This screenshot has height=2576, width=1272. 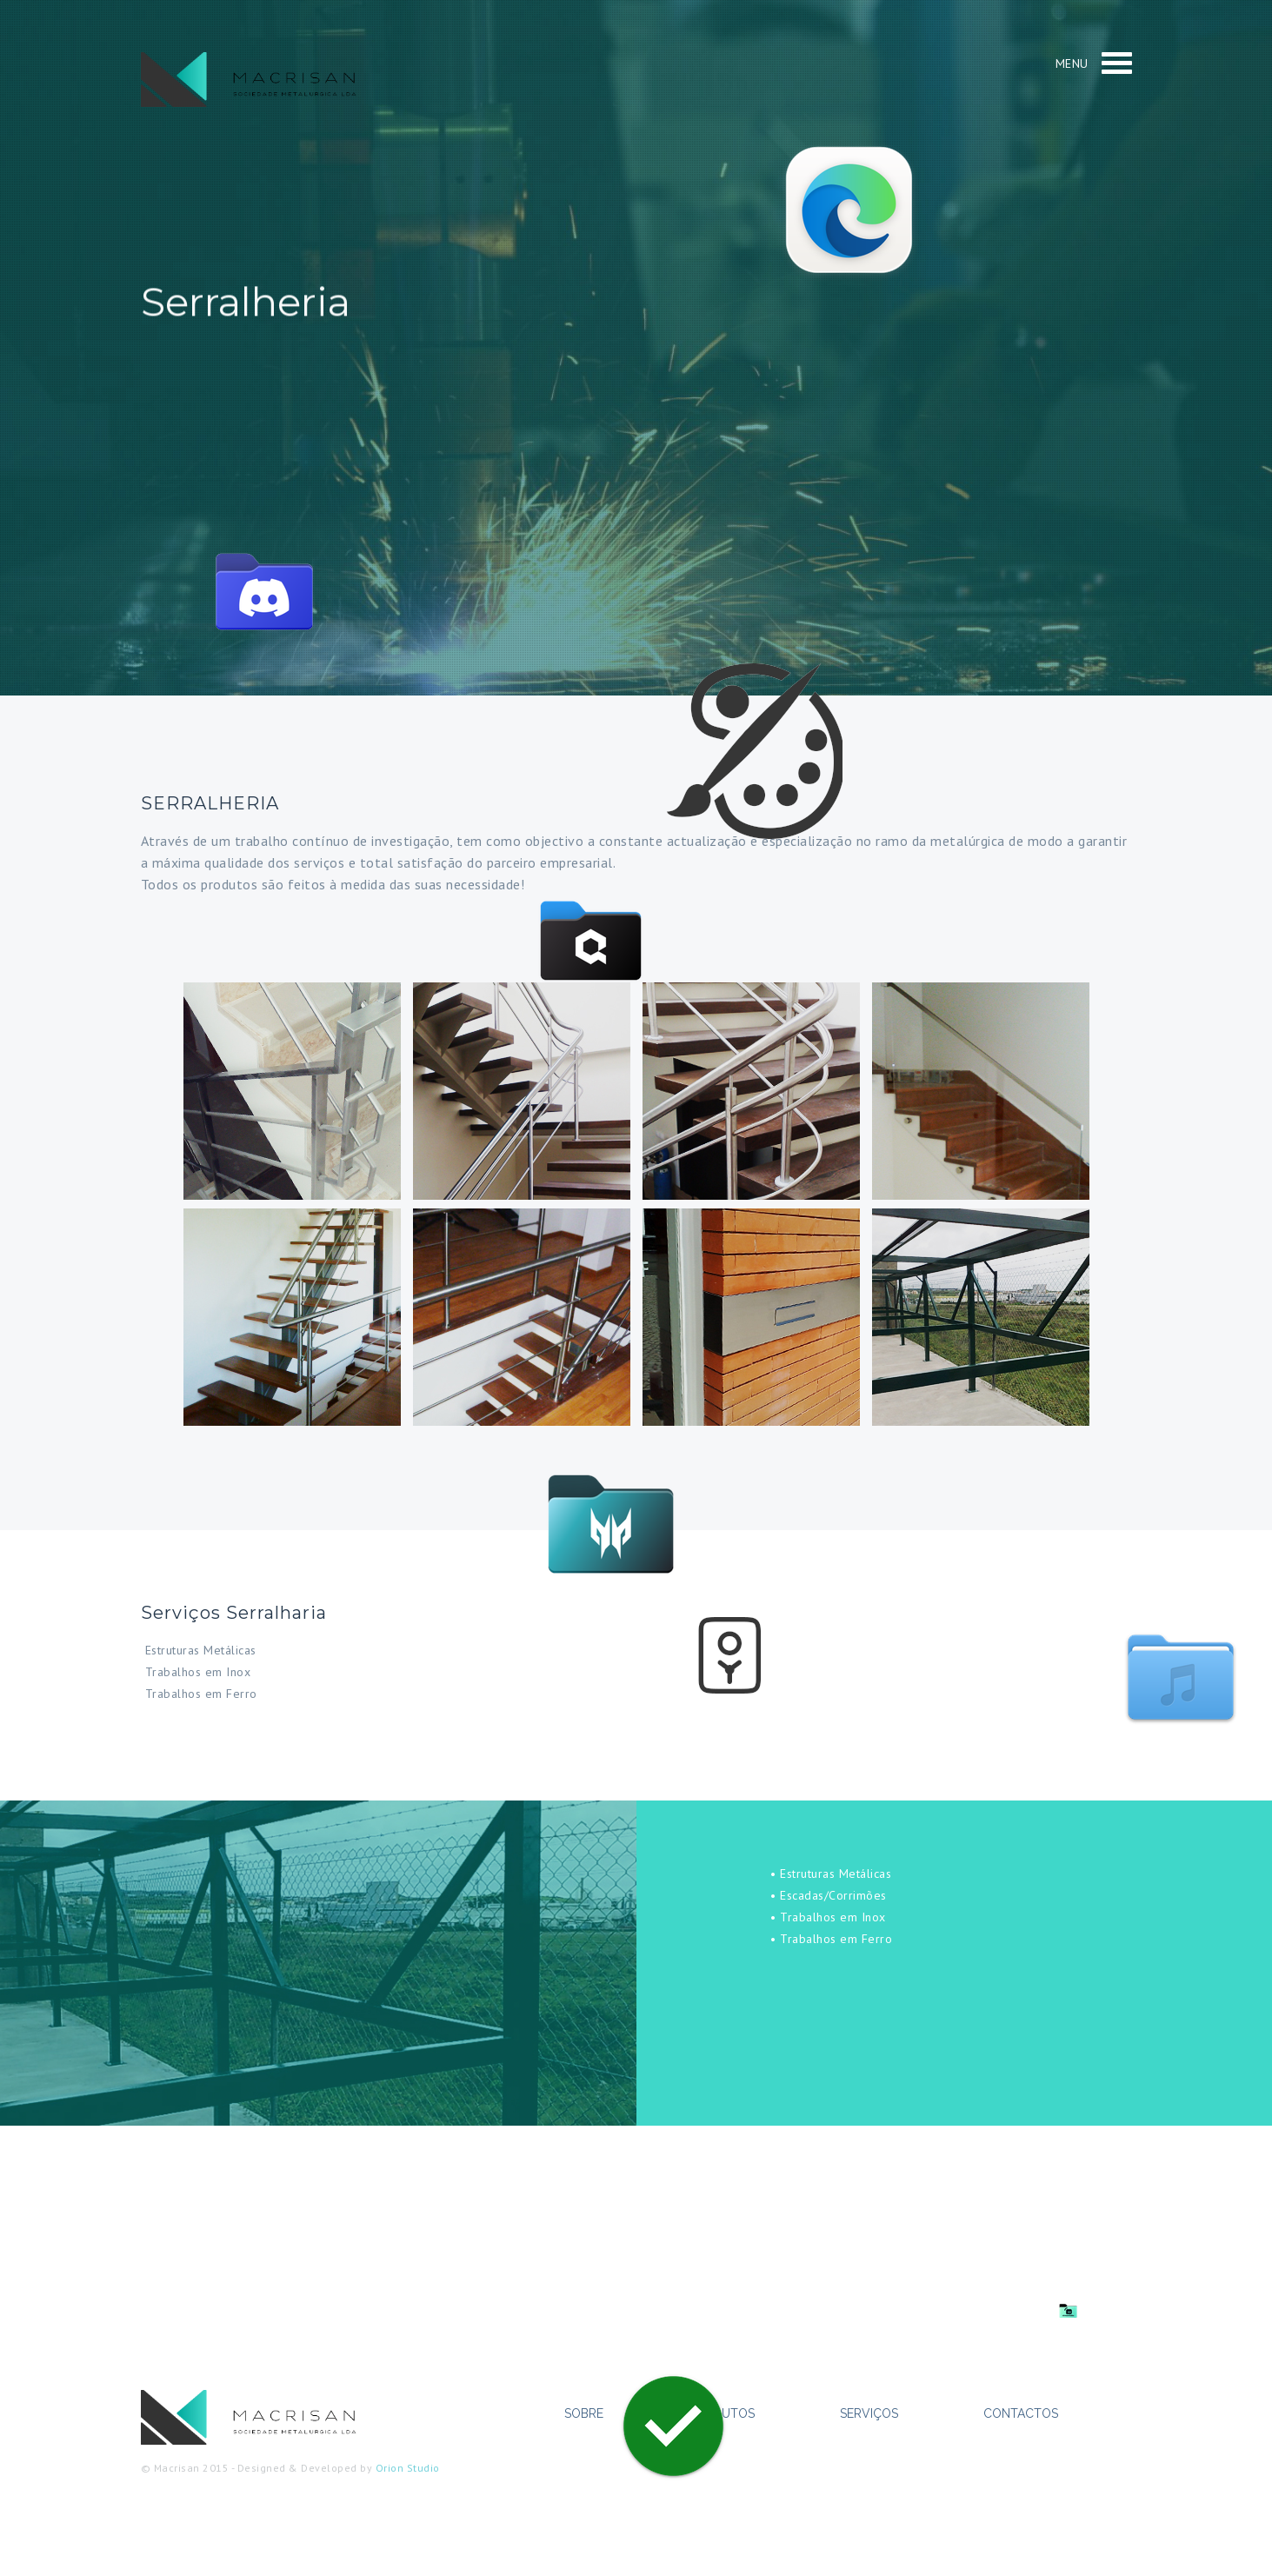 What do you see at coordinates (610, 1528) in the screenshot?
I see `open acer predator game files folder` at bounding box center [610, 1528].